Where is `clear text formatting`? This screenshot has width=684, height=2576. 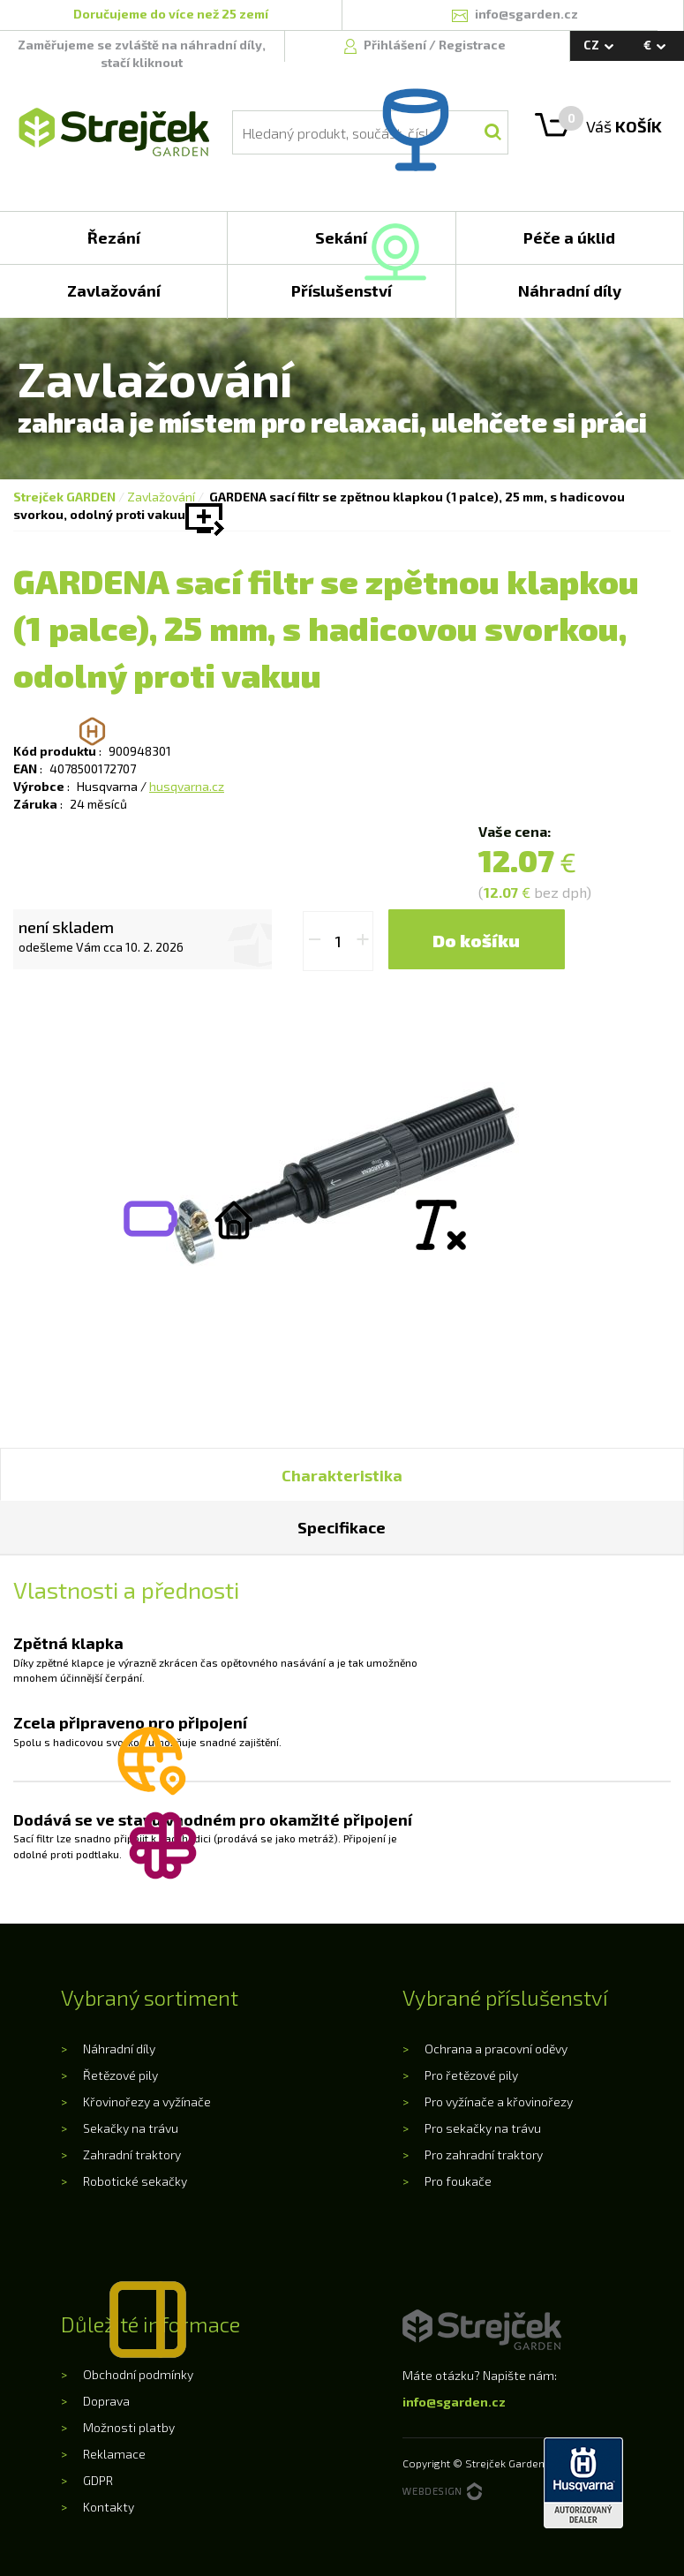
clear text formatting is located at coordinates (434, 1224).